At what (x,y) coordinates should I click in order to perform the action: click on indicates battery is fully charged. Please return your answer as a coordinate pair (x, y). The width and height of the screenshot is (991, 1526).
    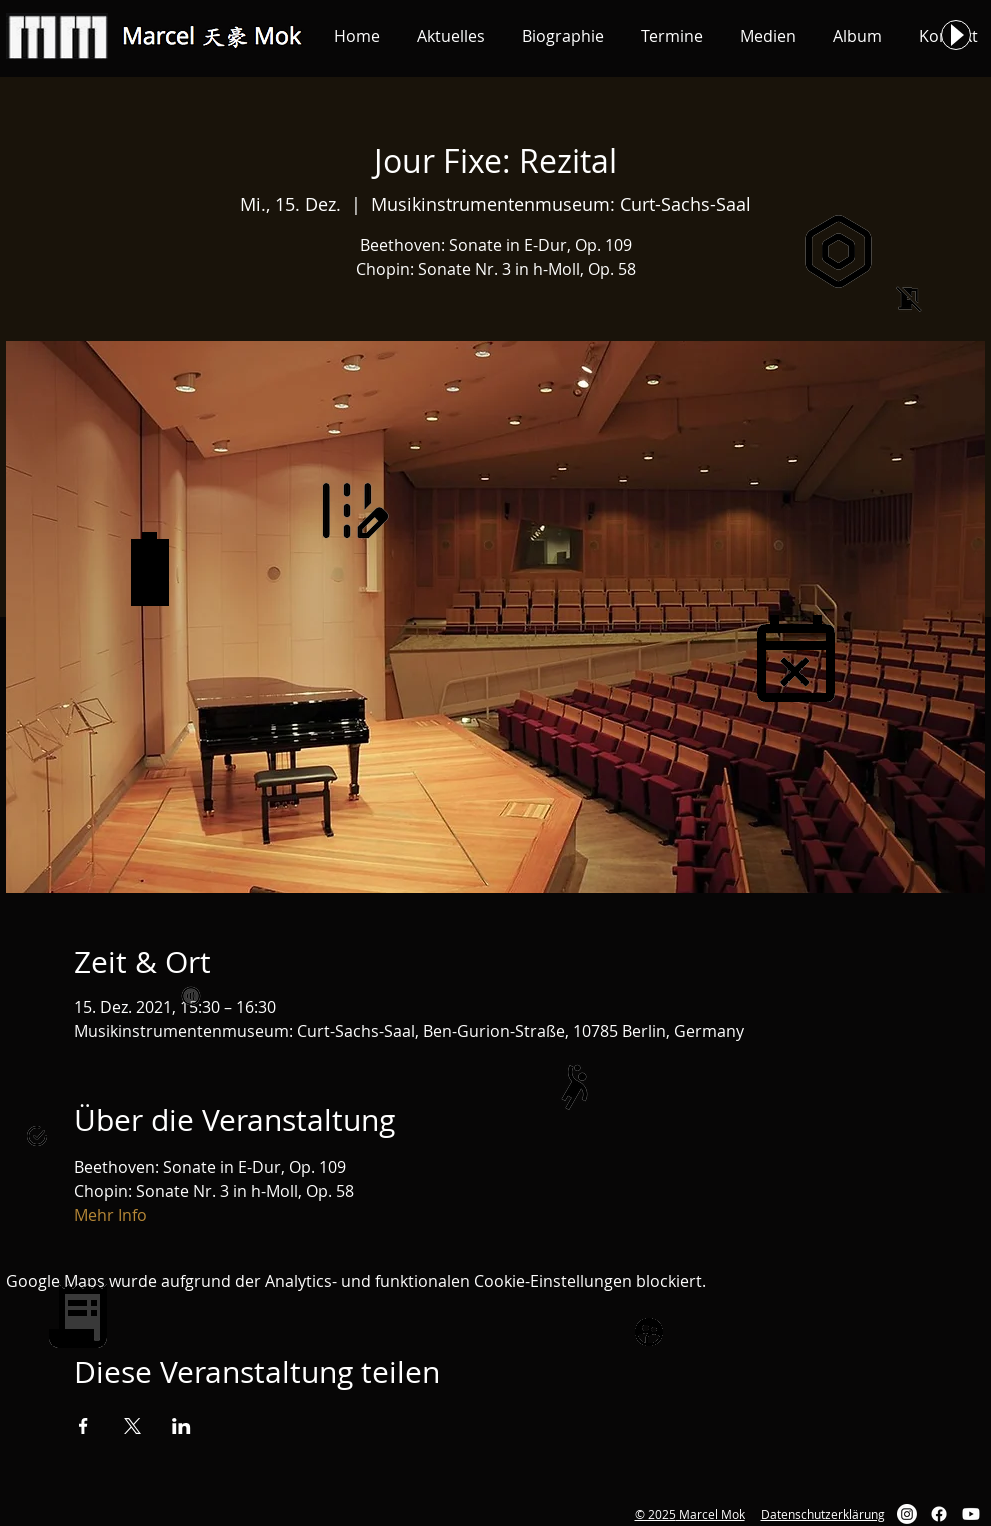
    Looking at the image, I should click on (150, 569).